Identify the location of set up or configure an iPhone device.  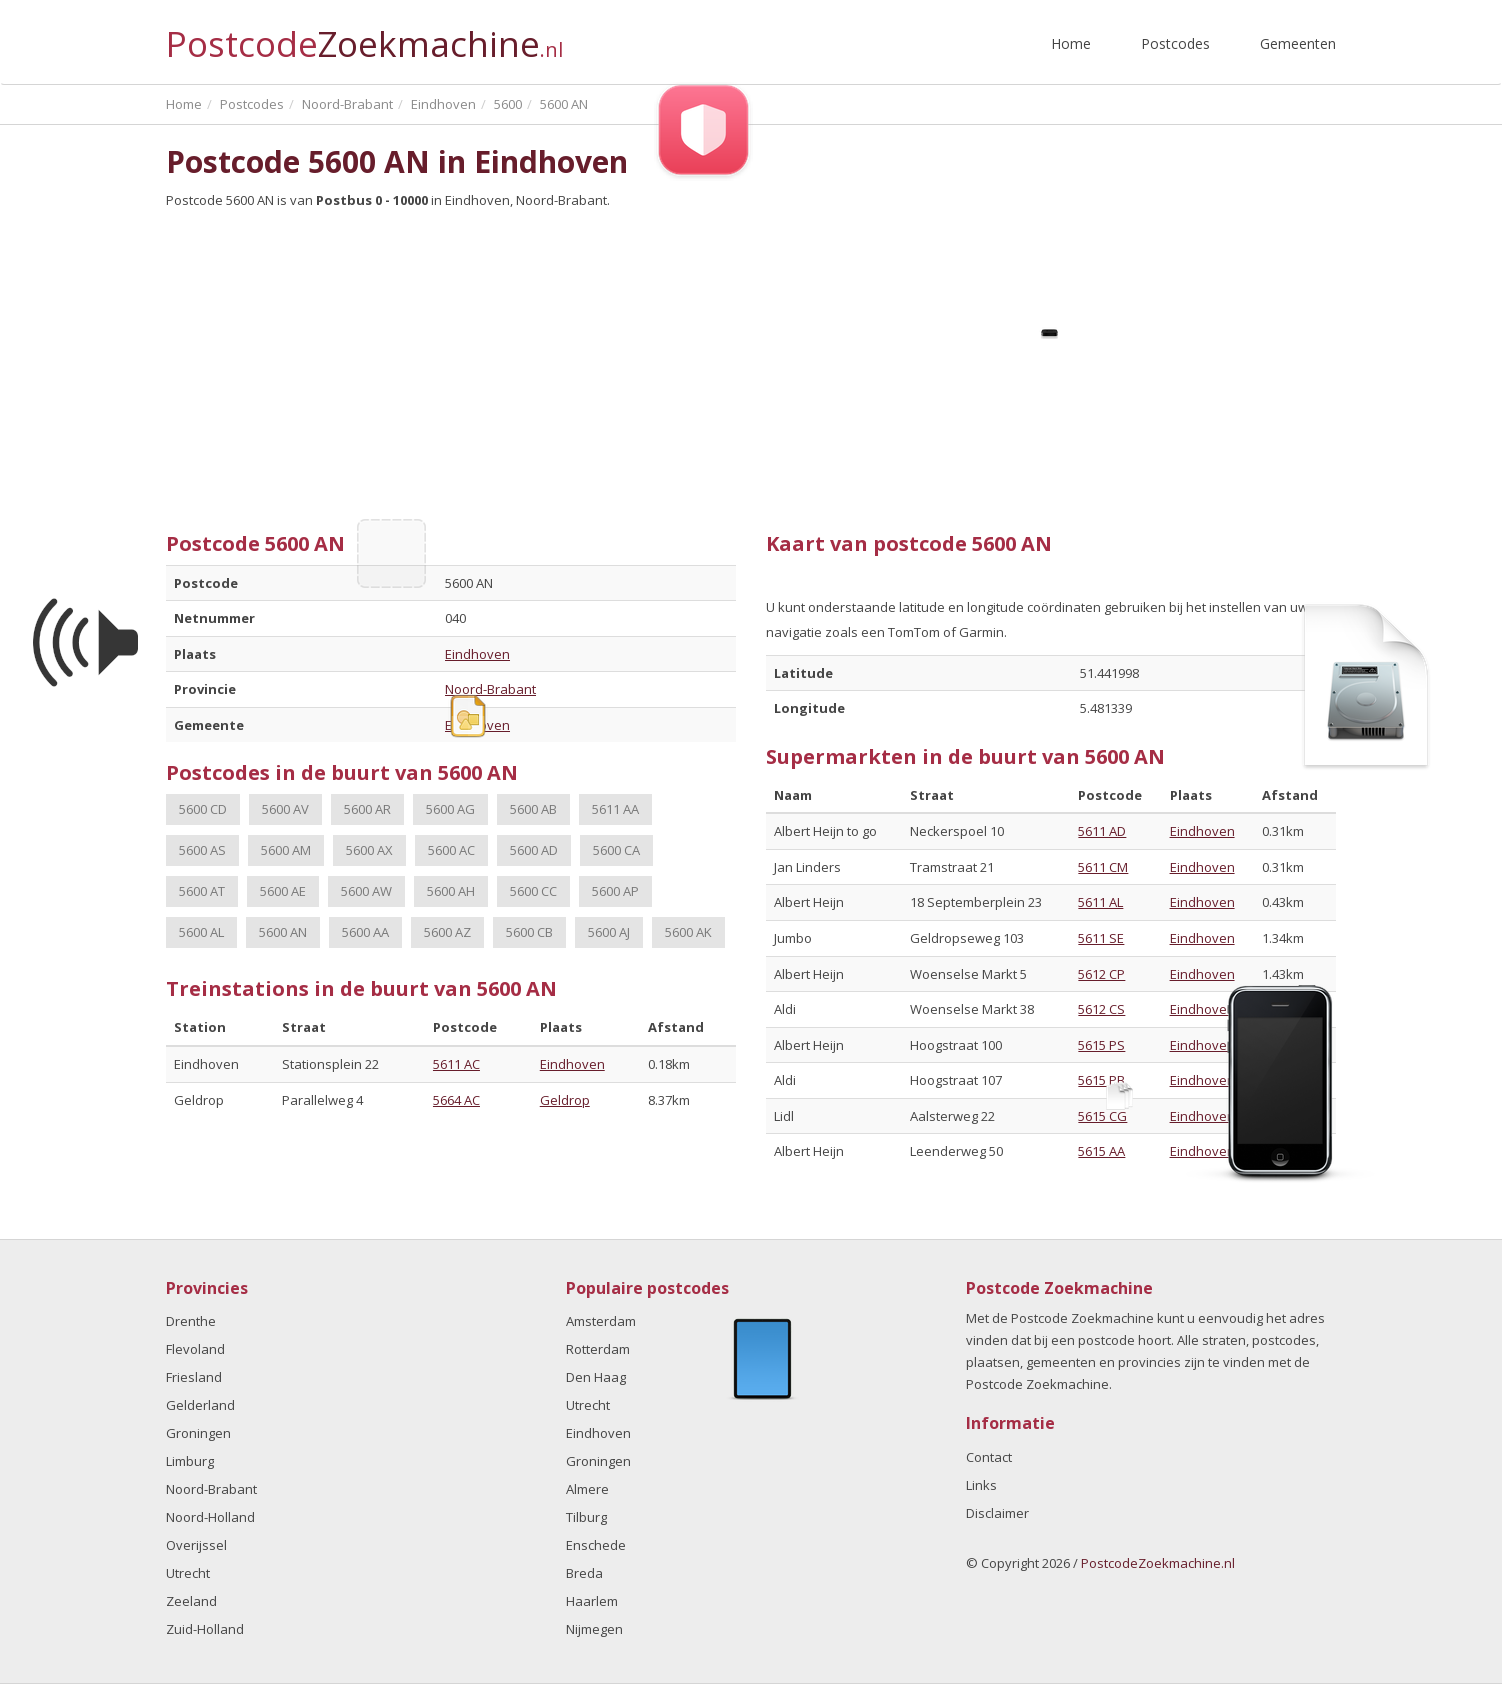
(1280, 1079).